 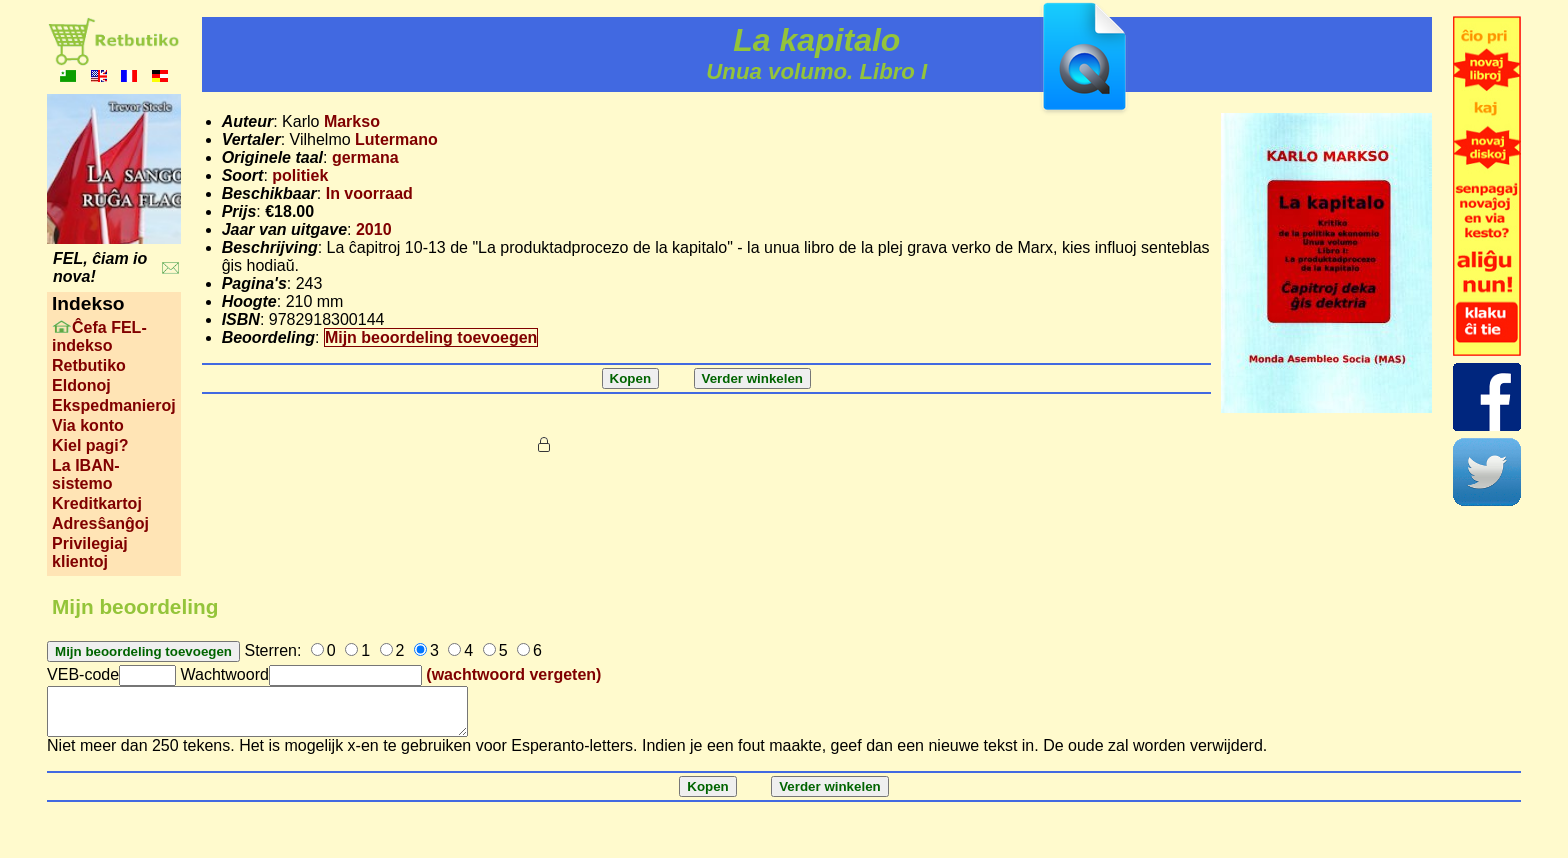 I want to click on a generic video file, so click(x=1084, y=58).